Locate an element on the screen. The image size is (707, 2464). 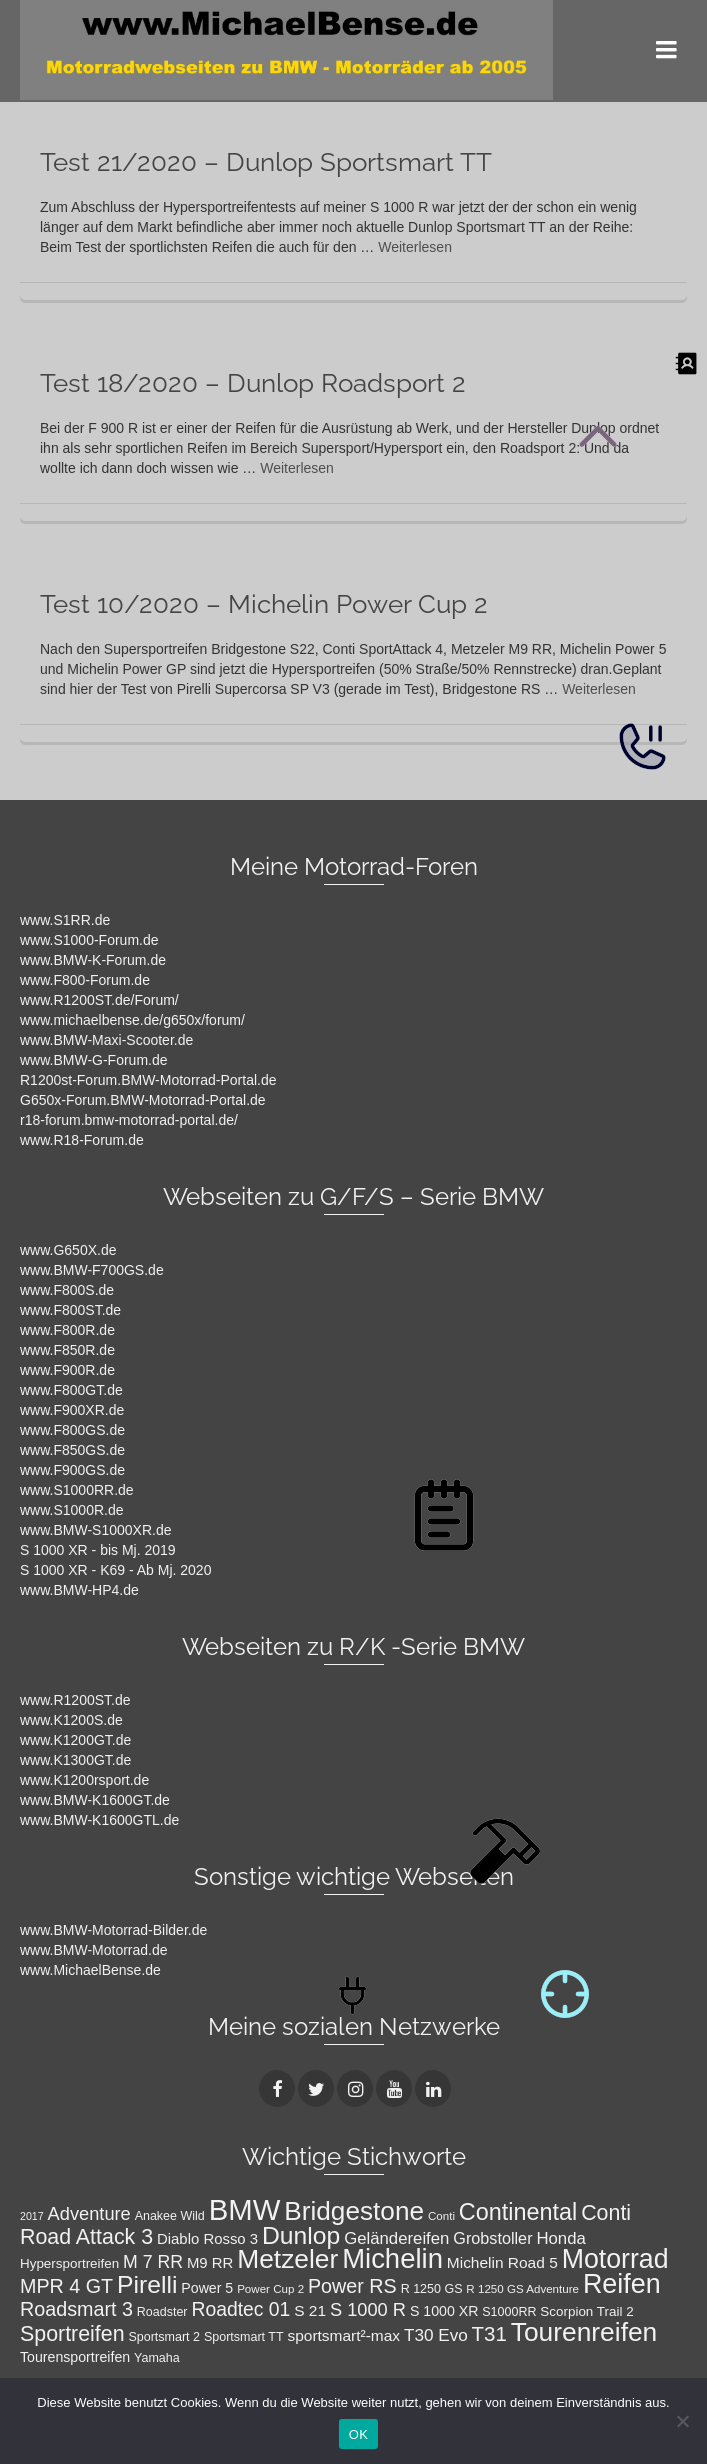
view or edit notes is located at coordinates (444, 1515).